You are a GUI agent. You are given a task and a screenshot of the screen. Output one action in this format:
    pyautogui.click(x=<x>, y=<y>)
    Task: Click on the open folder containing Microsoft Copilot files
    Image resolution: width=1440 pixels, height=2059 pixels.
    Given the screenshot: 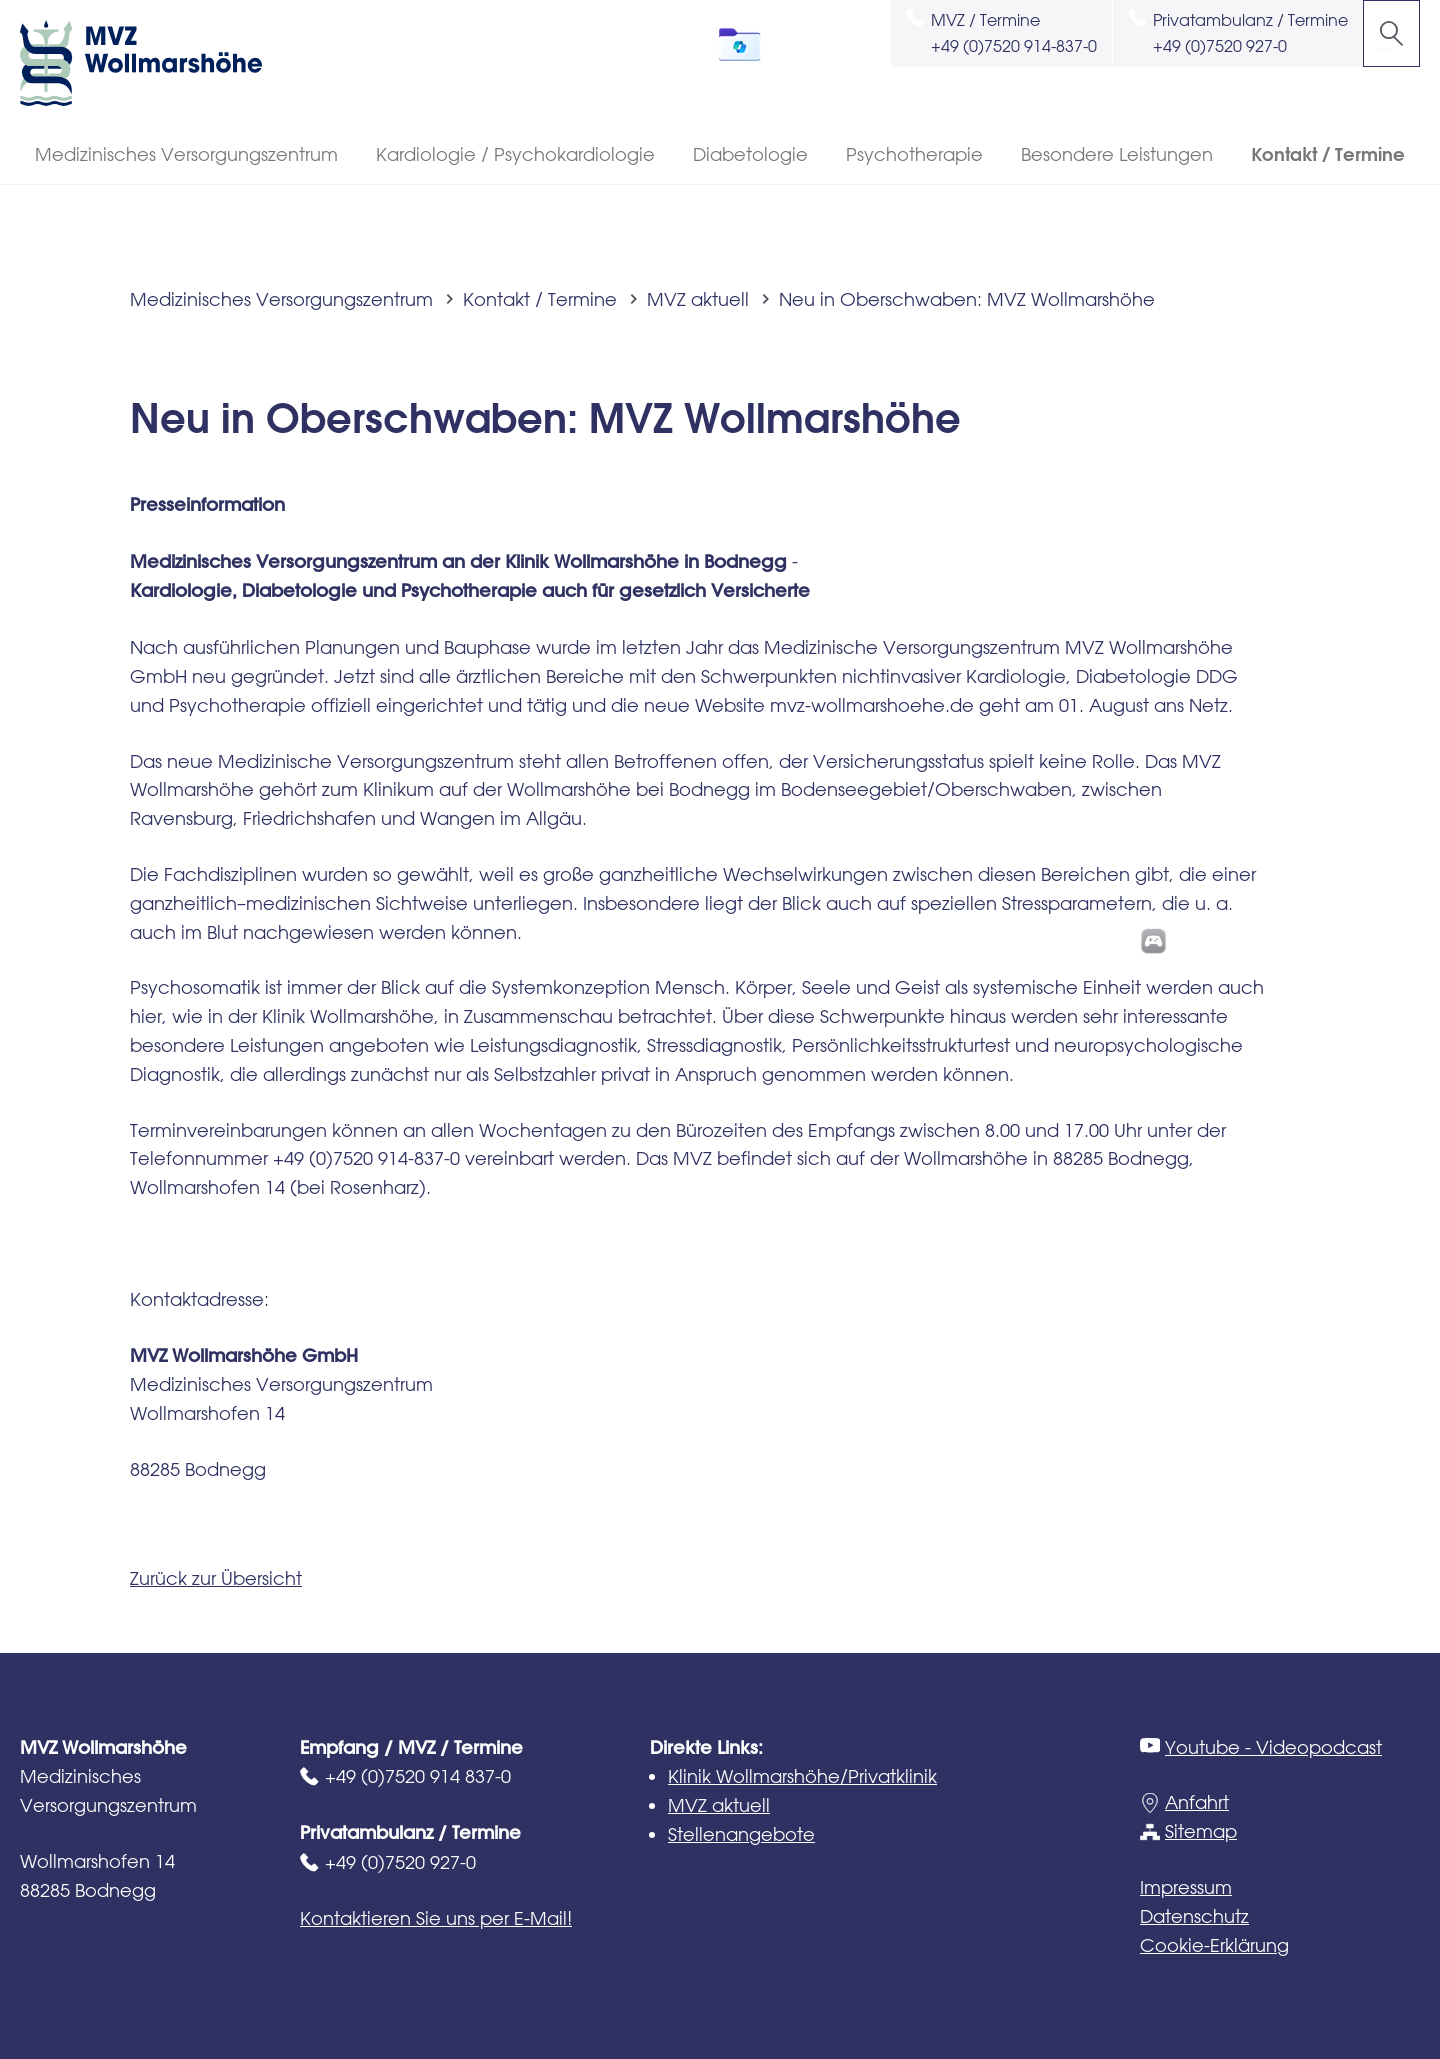 What is the action you would take?
    pyautogui.click(x=739, y=45)
    